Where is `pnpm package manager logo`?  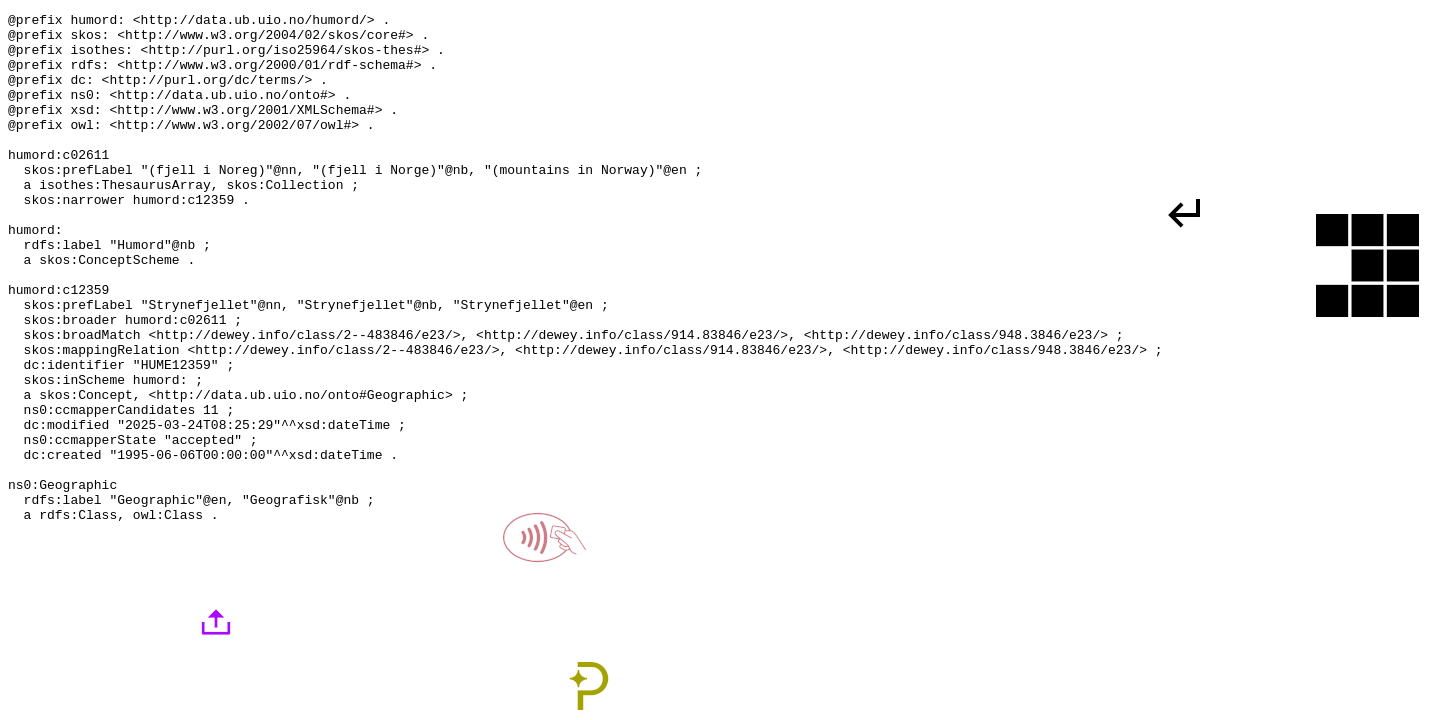
pnpm package manager logo is located at coordinates (1367, 265).